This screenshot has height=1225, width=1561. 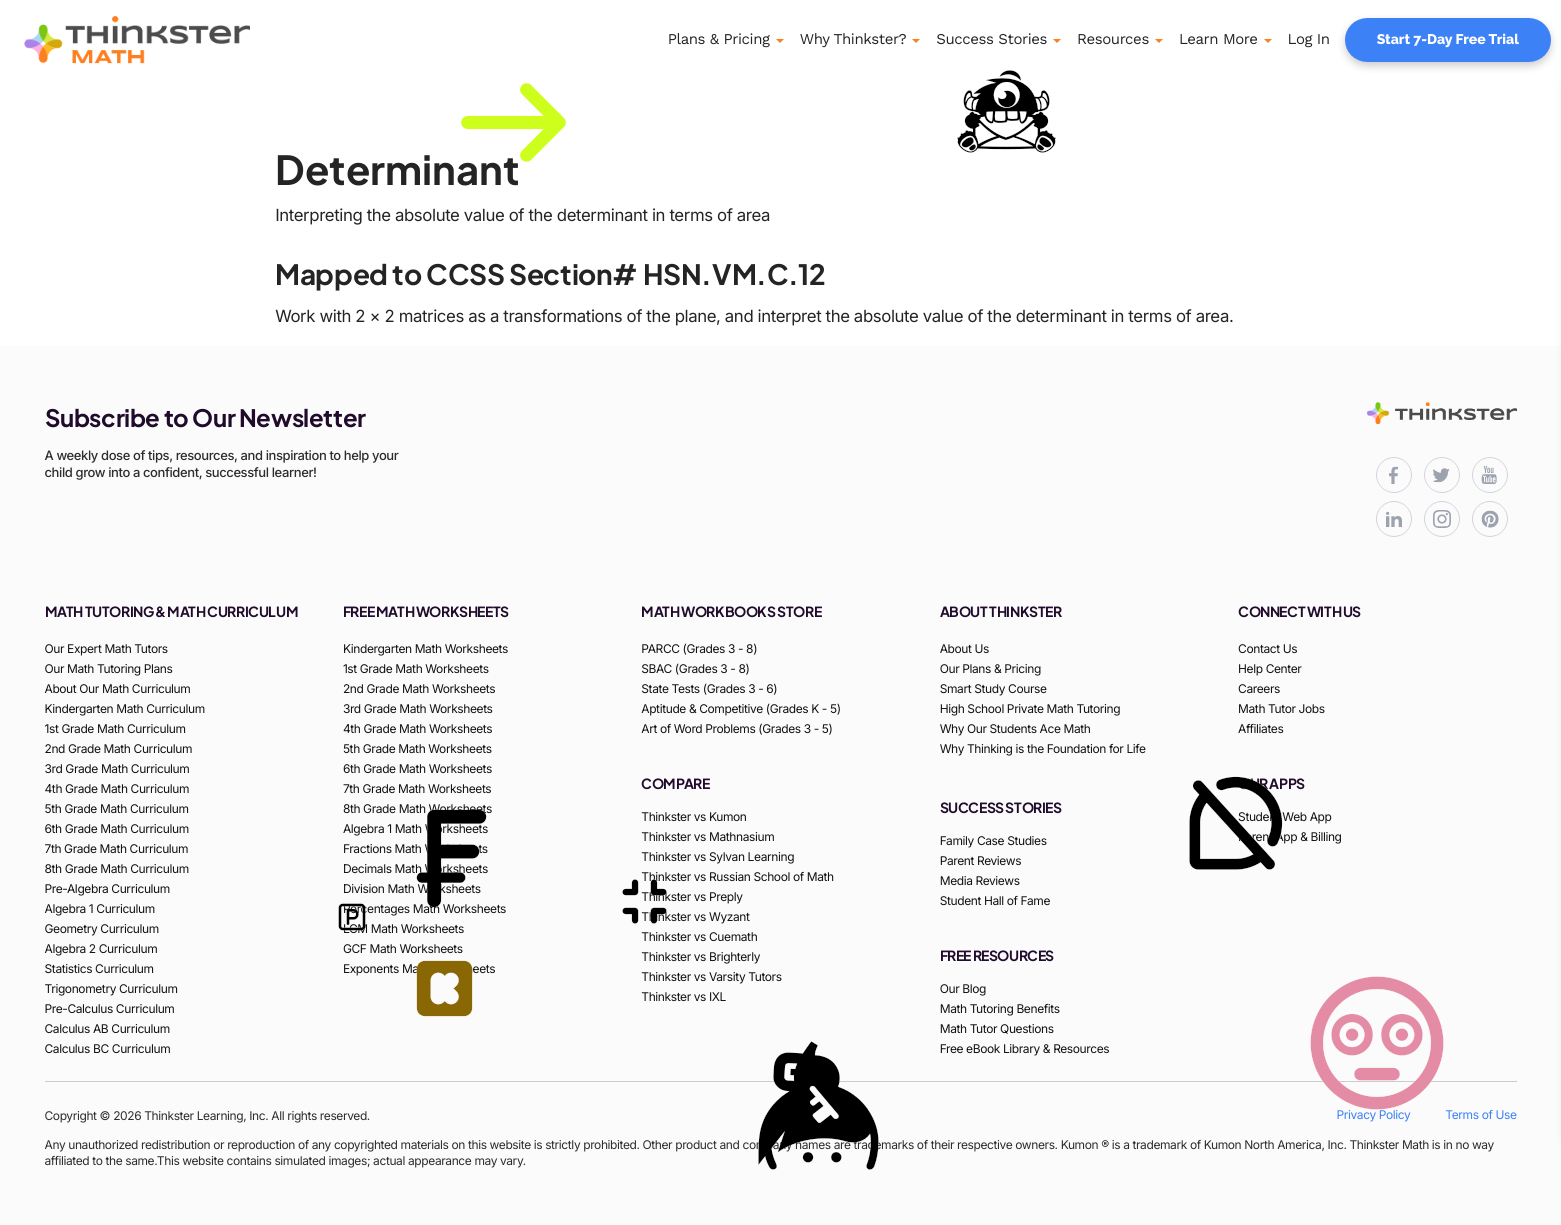 What do you see at coordinates (1006, 111) in the screenshot?
I see `optinmonster logo` at bounding box center [1006, 111].